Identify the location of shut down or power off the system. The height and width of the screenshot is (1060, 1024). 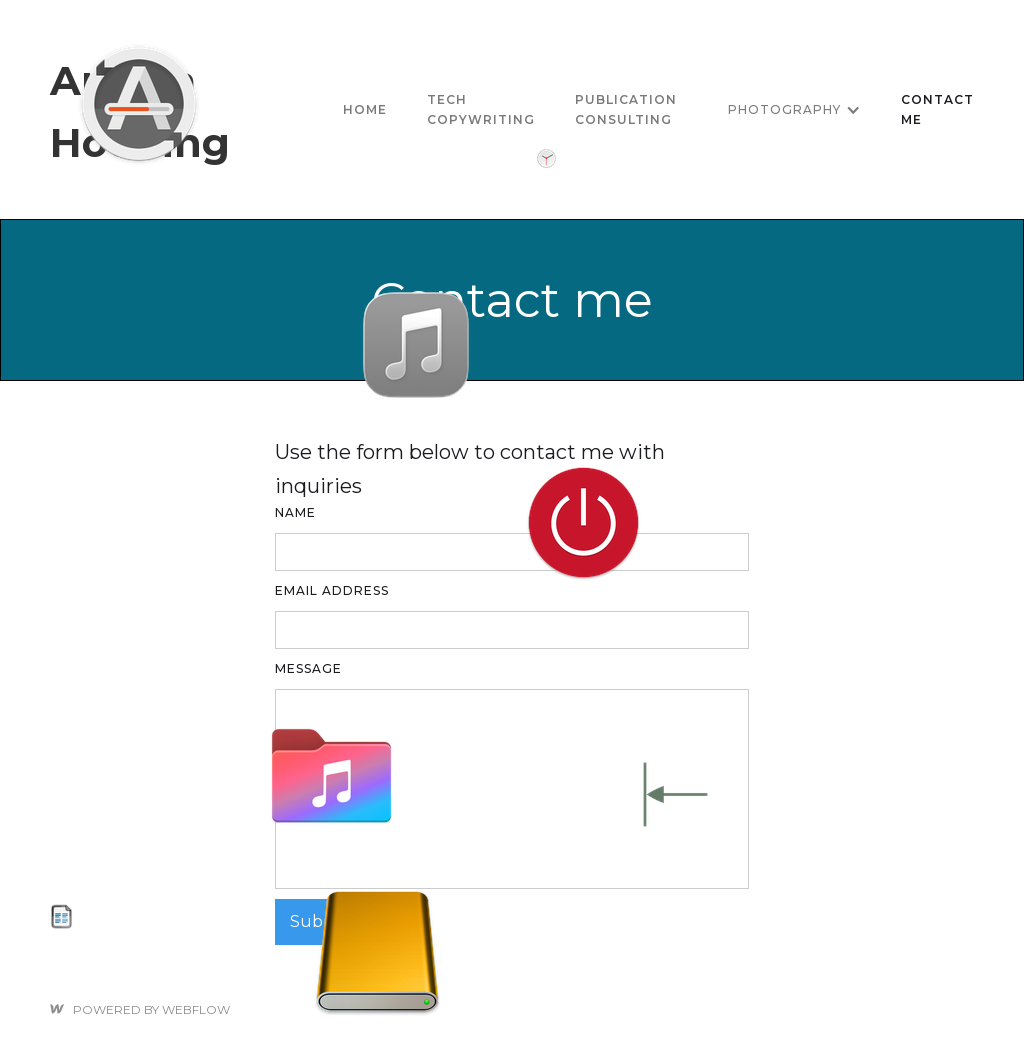
(583, 522).